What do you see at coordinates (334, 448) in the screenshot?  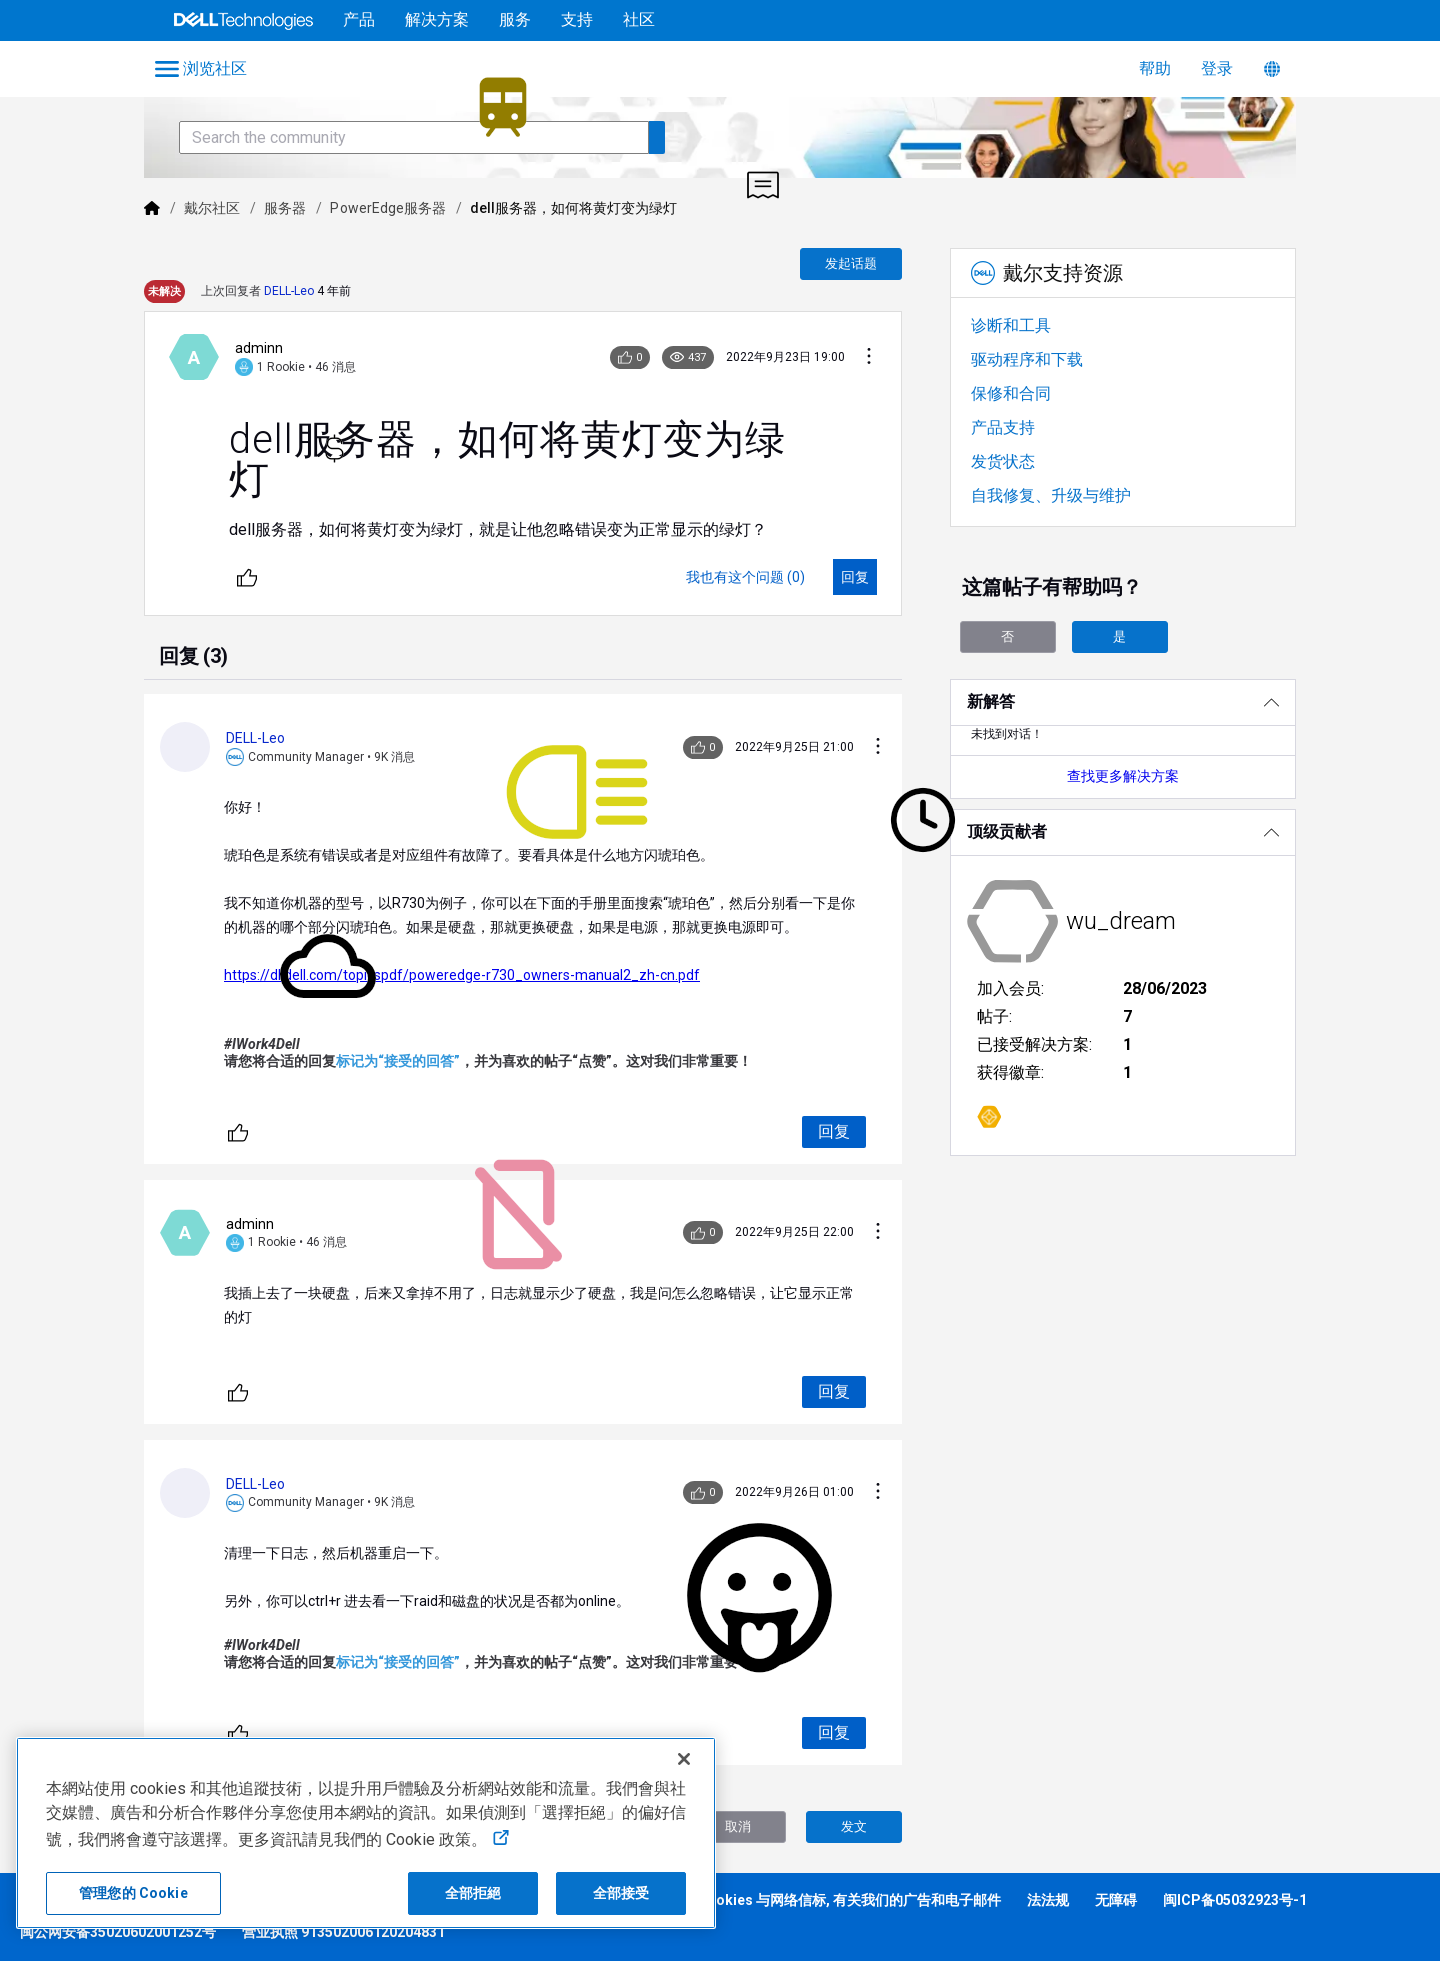 I see `view account balance or financial information` at bounding box center [334, 448].